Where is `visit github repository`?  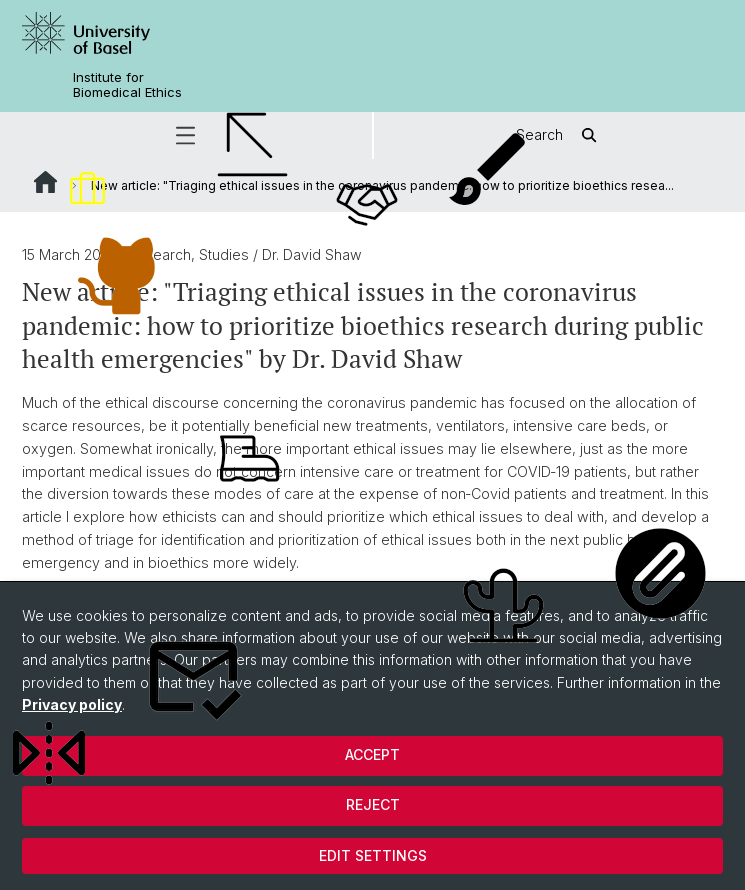
visit github repository is located at coordinates (123, 274).